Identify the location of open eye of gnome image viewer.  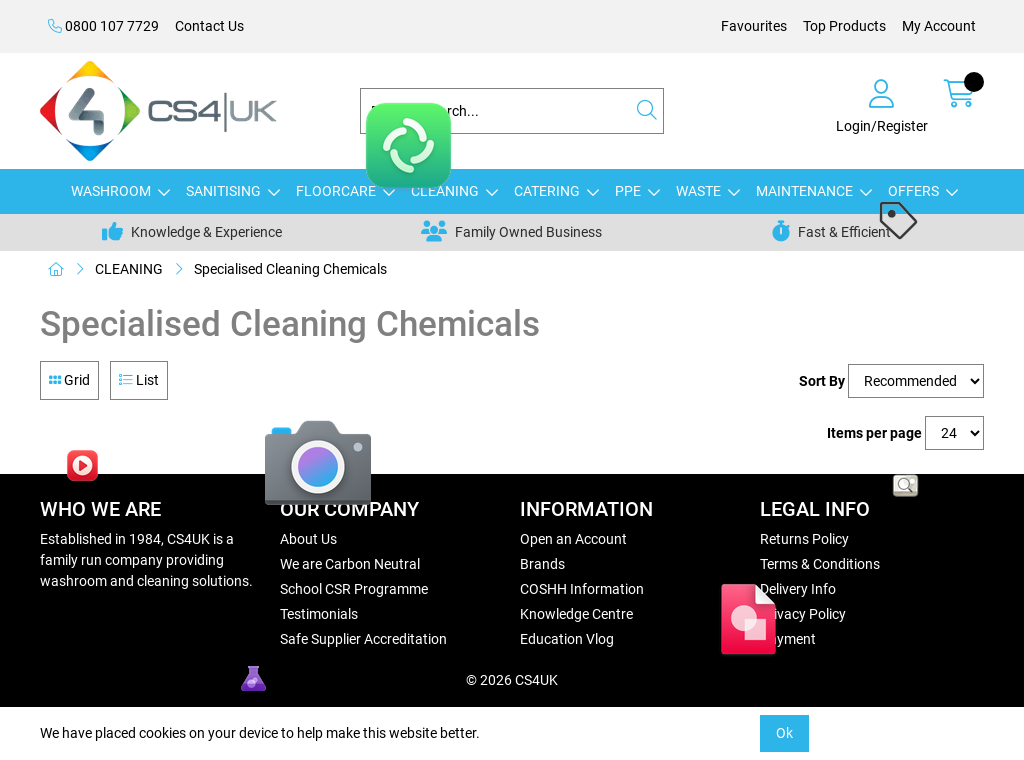
(905, 485).